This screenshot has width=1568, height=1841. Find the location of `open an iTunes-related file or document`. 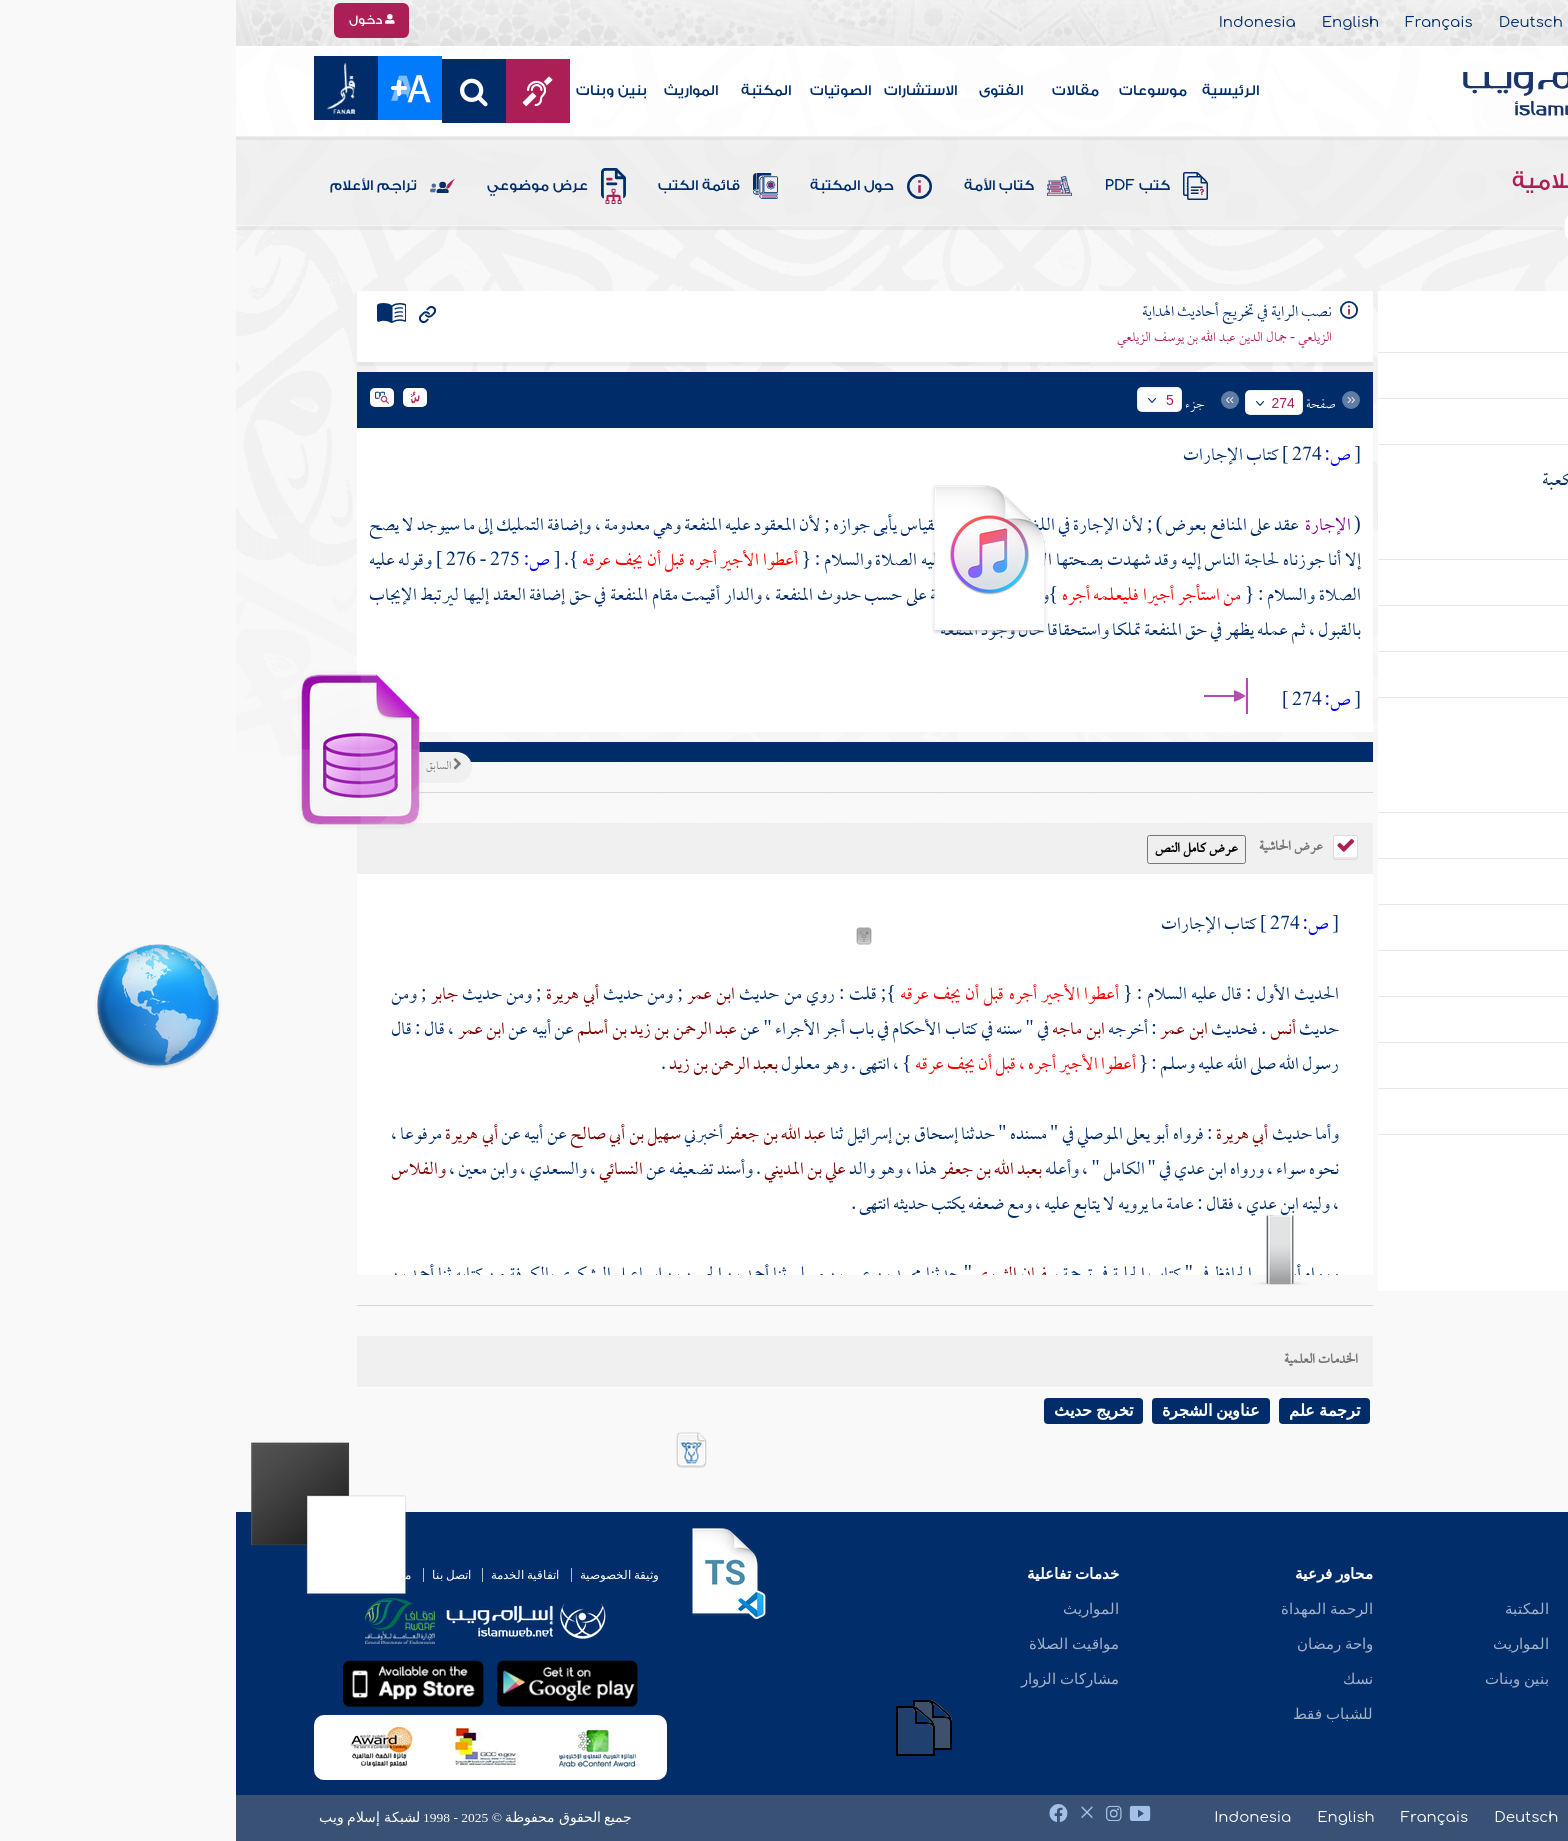

open an iTunes-related file or document is located at coordinates (989, 561).